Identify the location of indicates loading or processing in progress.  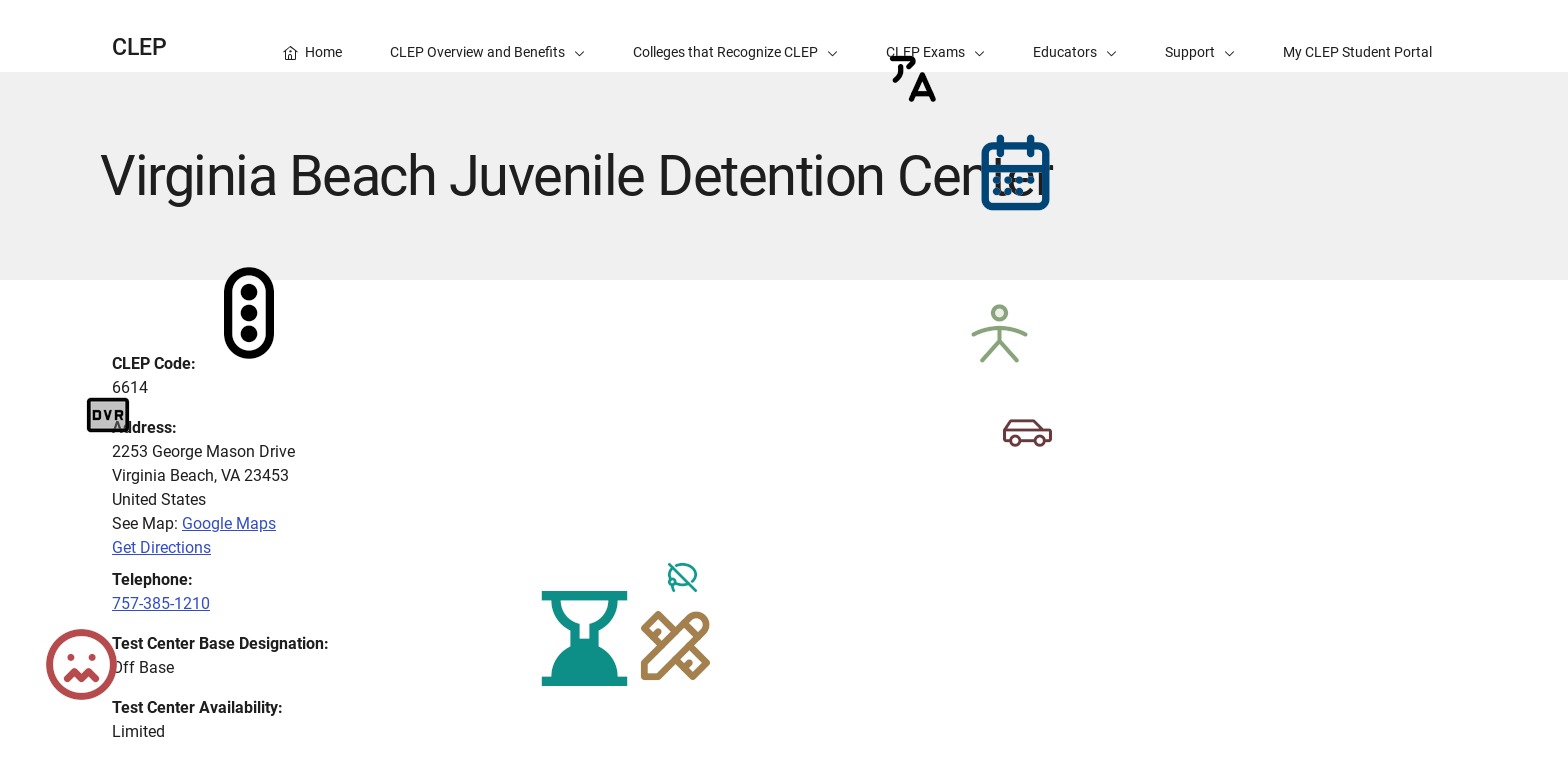
(584, 638).